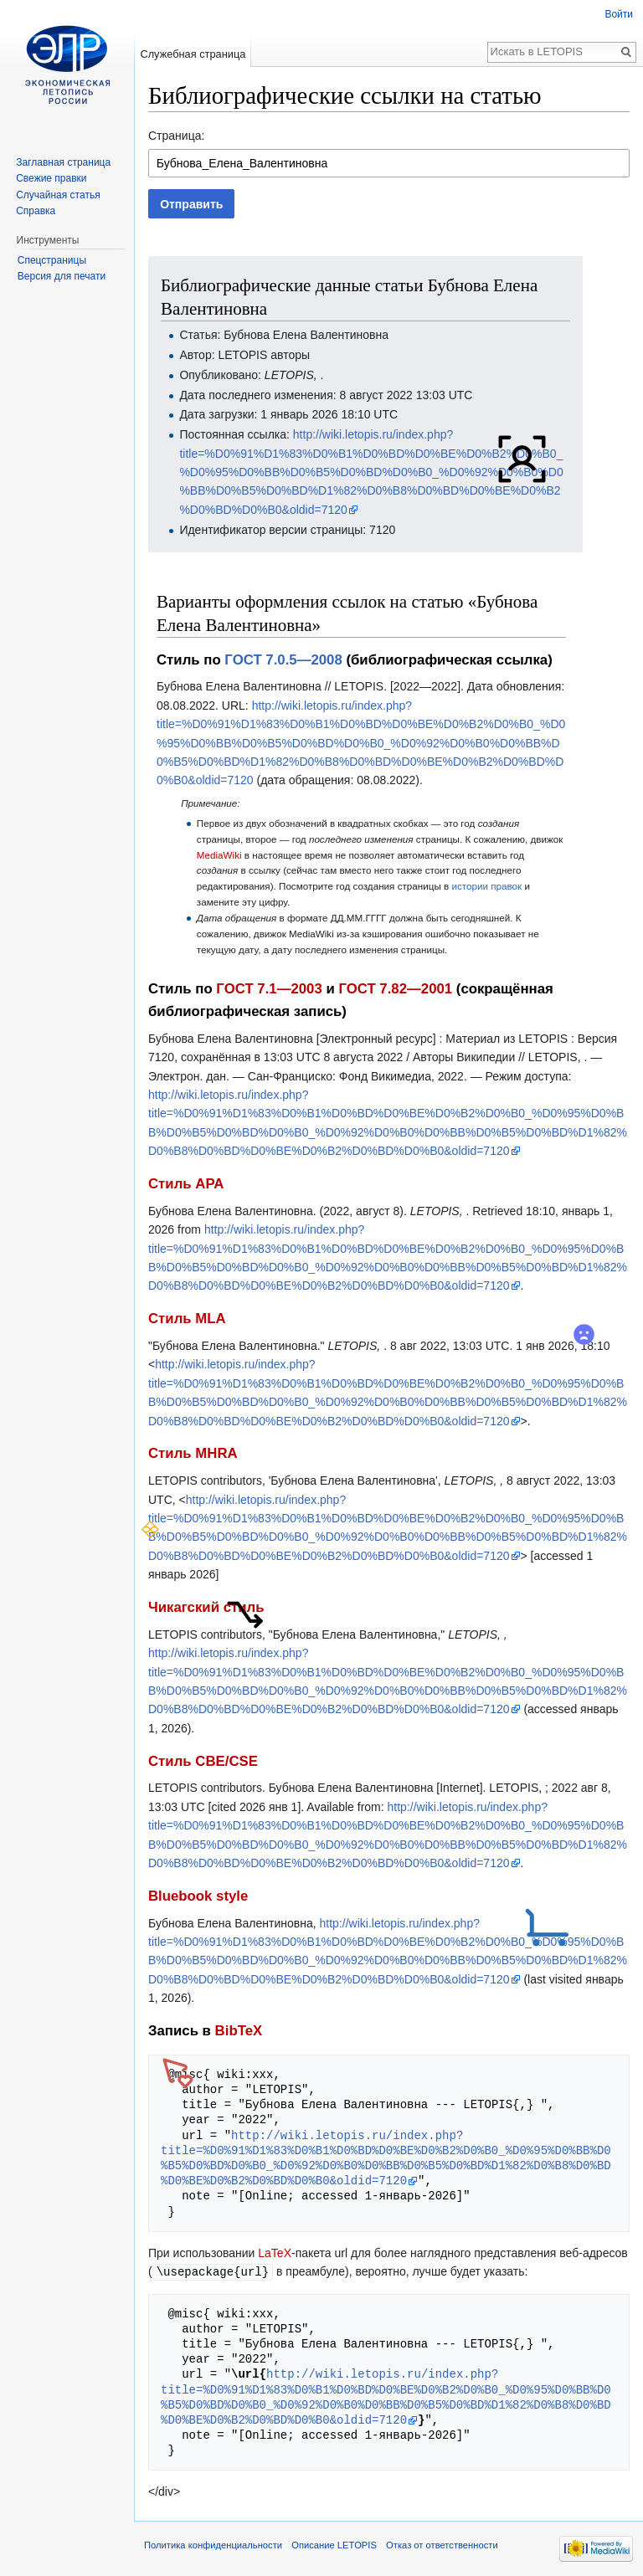 The width and height of the screenshot is (643, 2576). I want to click on add to favorites with cursor selection, so click(176, 2071).